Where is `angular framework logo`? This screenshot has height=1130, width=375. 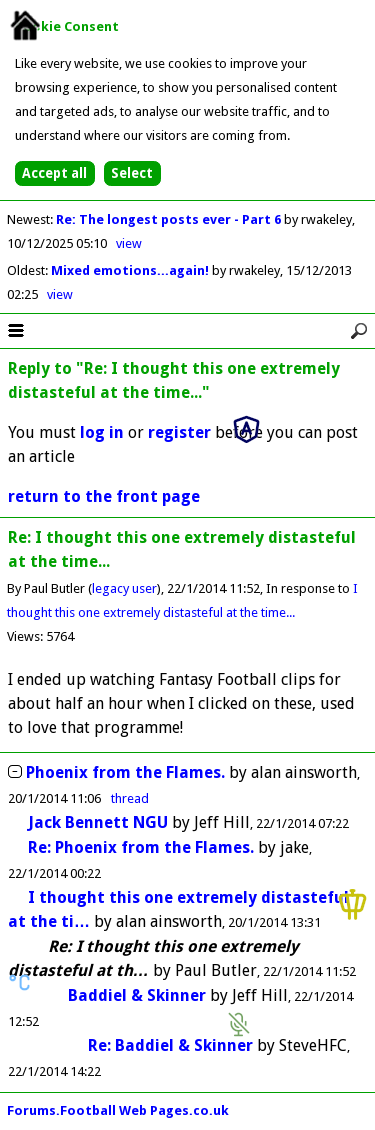 angular framework logo is located at coordinates (246, 429).